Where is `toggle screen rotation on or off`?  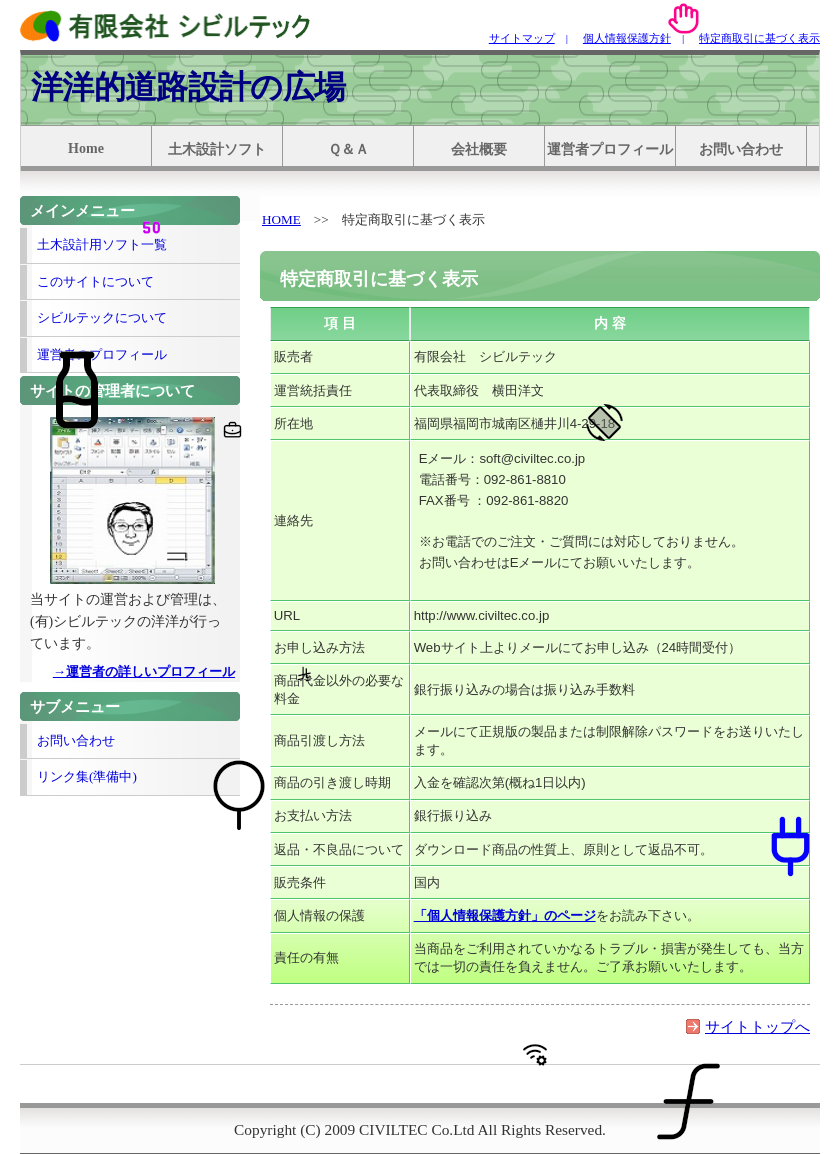
toggle screen rotation on or off is located at coordinates (604, 422).